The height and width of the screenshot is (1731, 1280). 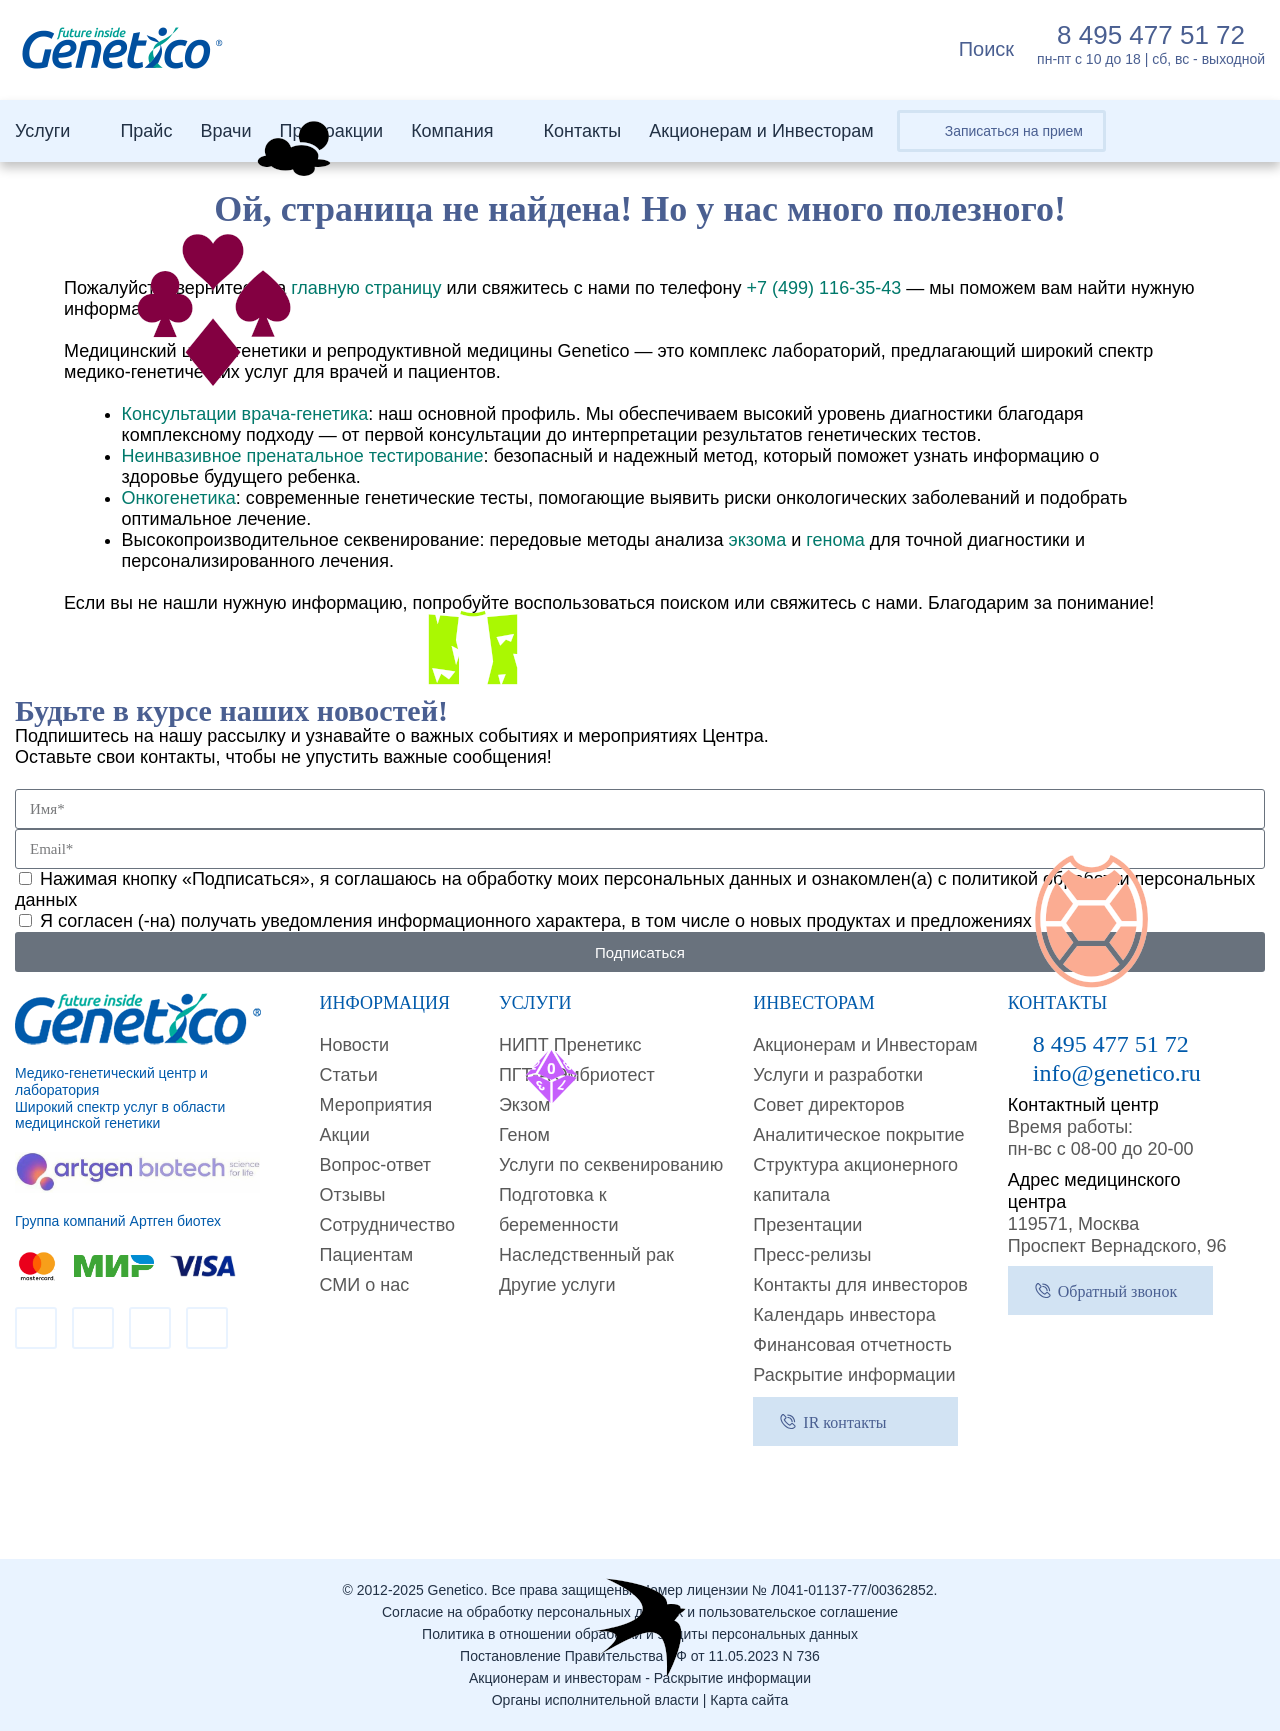 I want to click on select a 10-sided die for rolling, so click(x=551, y=1076).